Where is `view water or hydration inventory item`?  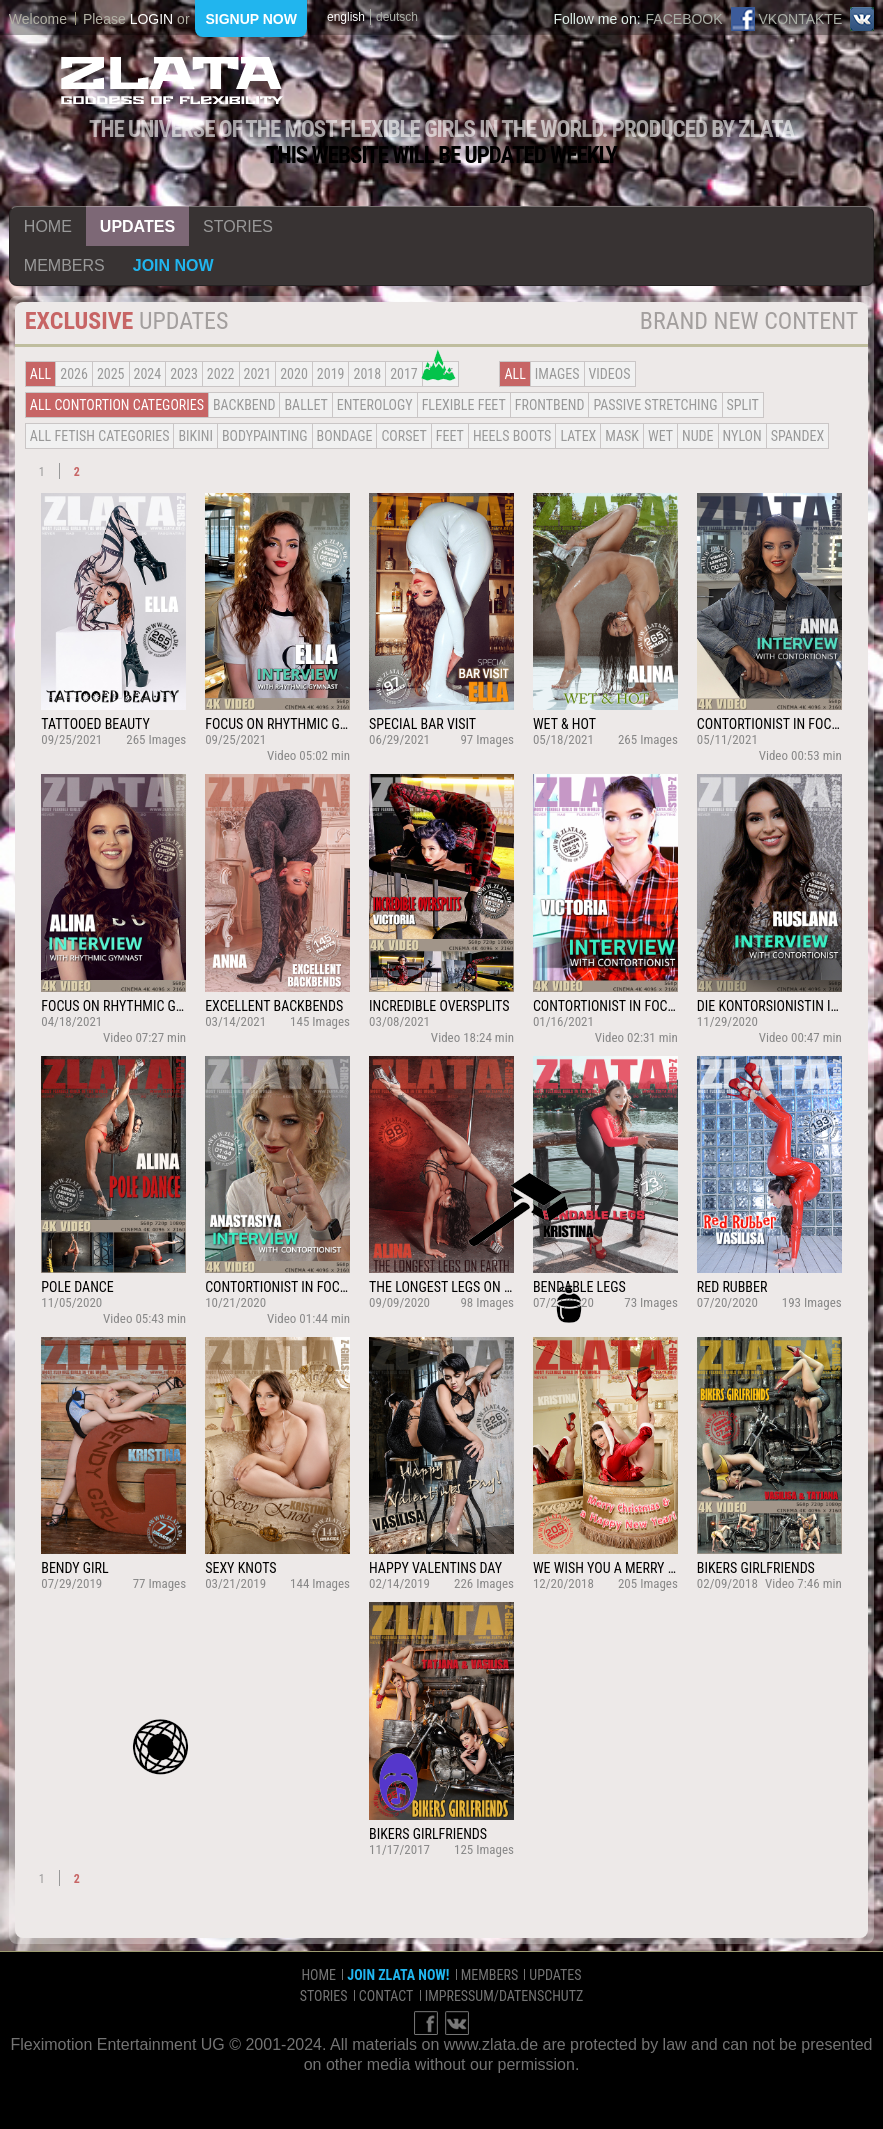
view water or hydration inventory item is located at coordinates (569, 1304).